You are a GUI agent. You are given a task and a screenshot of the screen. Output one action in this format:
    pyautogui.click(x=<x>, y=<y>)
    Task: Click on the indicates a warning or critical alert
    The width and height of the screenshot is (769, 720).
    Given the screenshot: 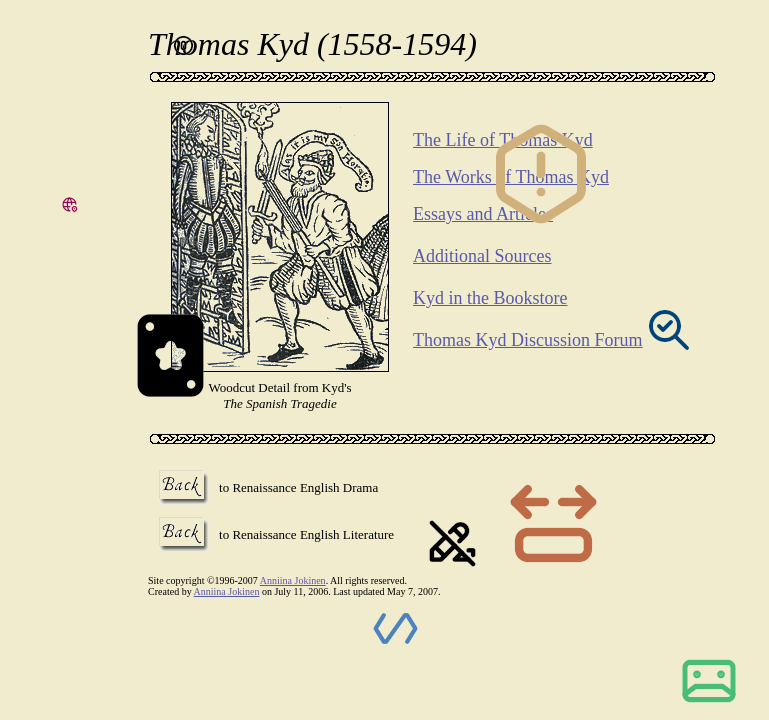 What is the action you would take?
    pyautogui.click(x=541, y=174)
    